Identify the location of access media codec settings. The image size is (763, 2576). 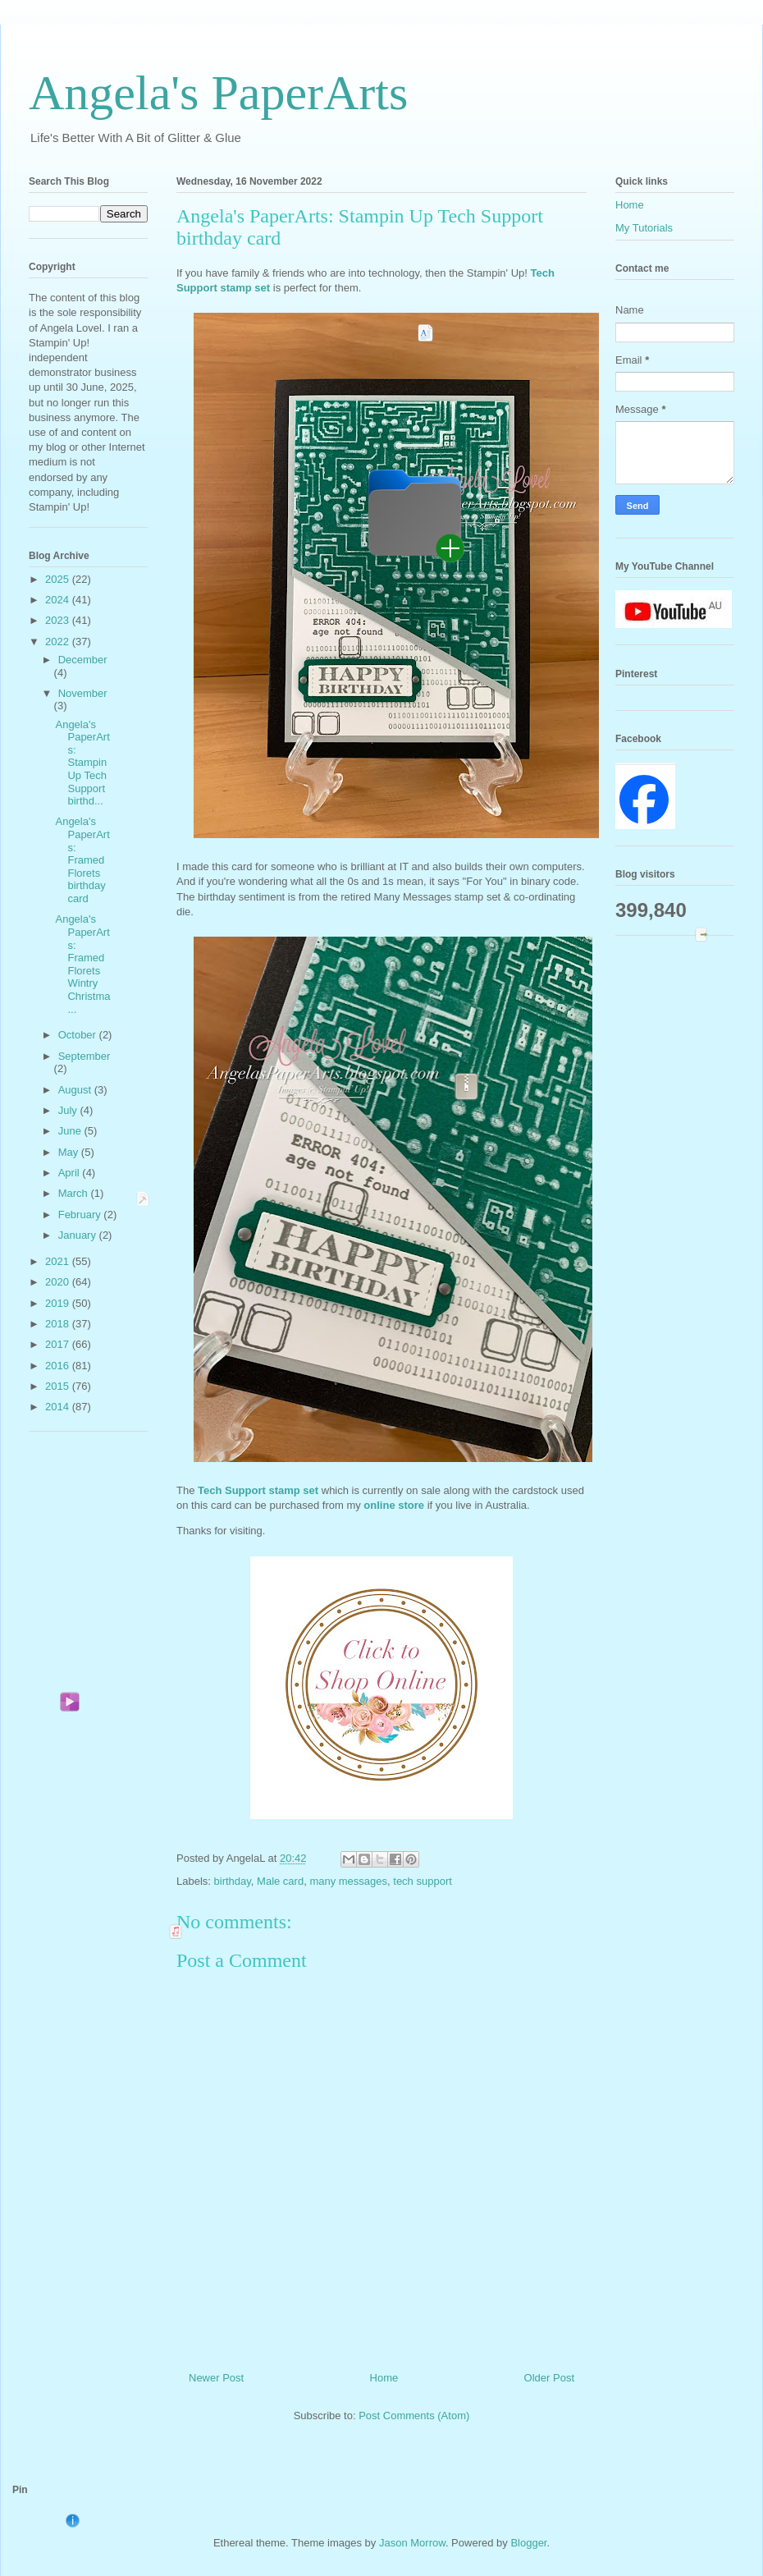
(70, 1702).